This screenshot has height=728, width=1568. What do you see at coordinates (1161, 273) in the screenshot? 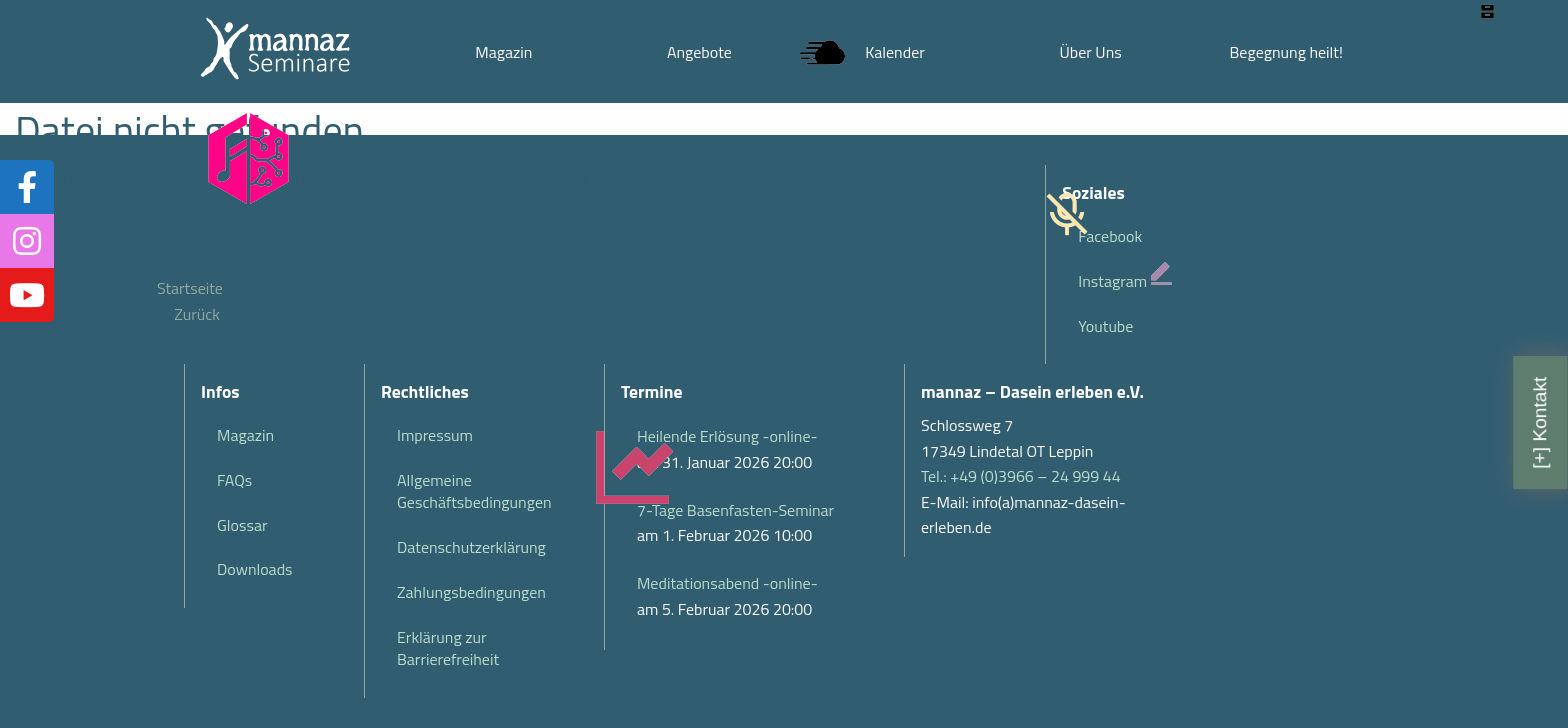
I see `edit content or settings` at bounding box center [1161, 273].